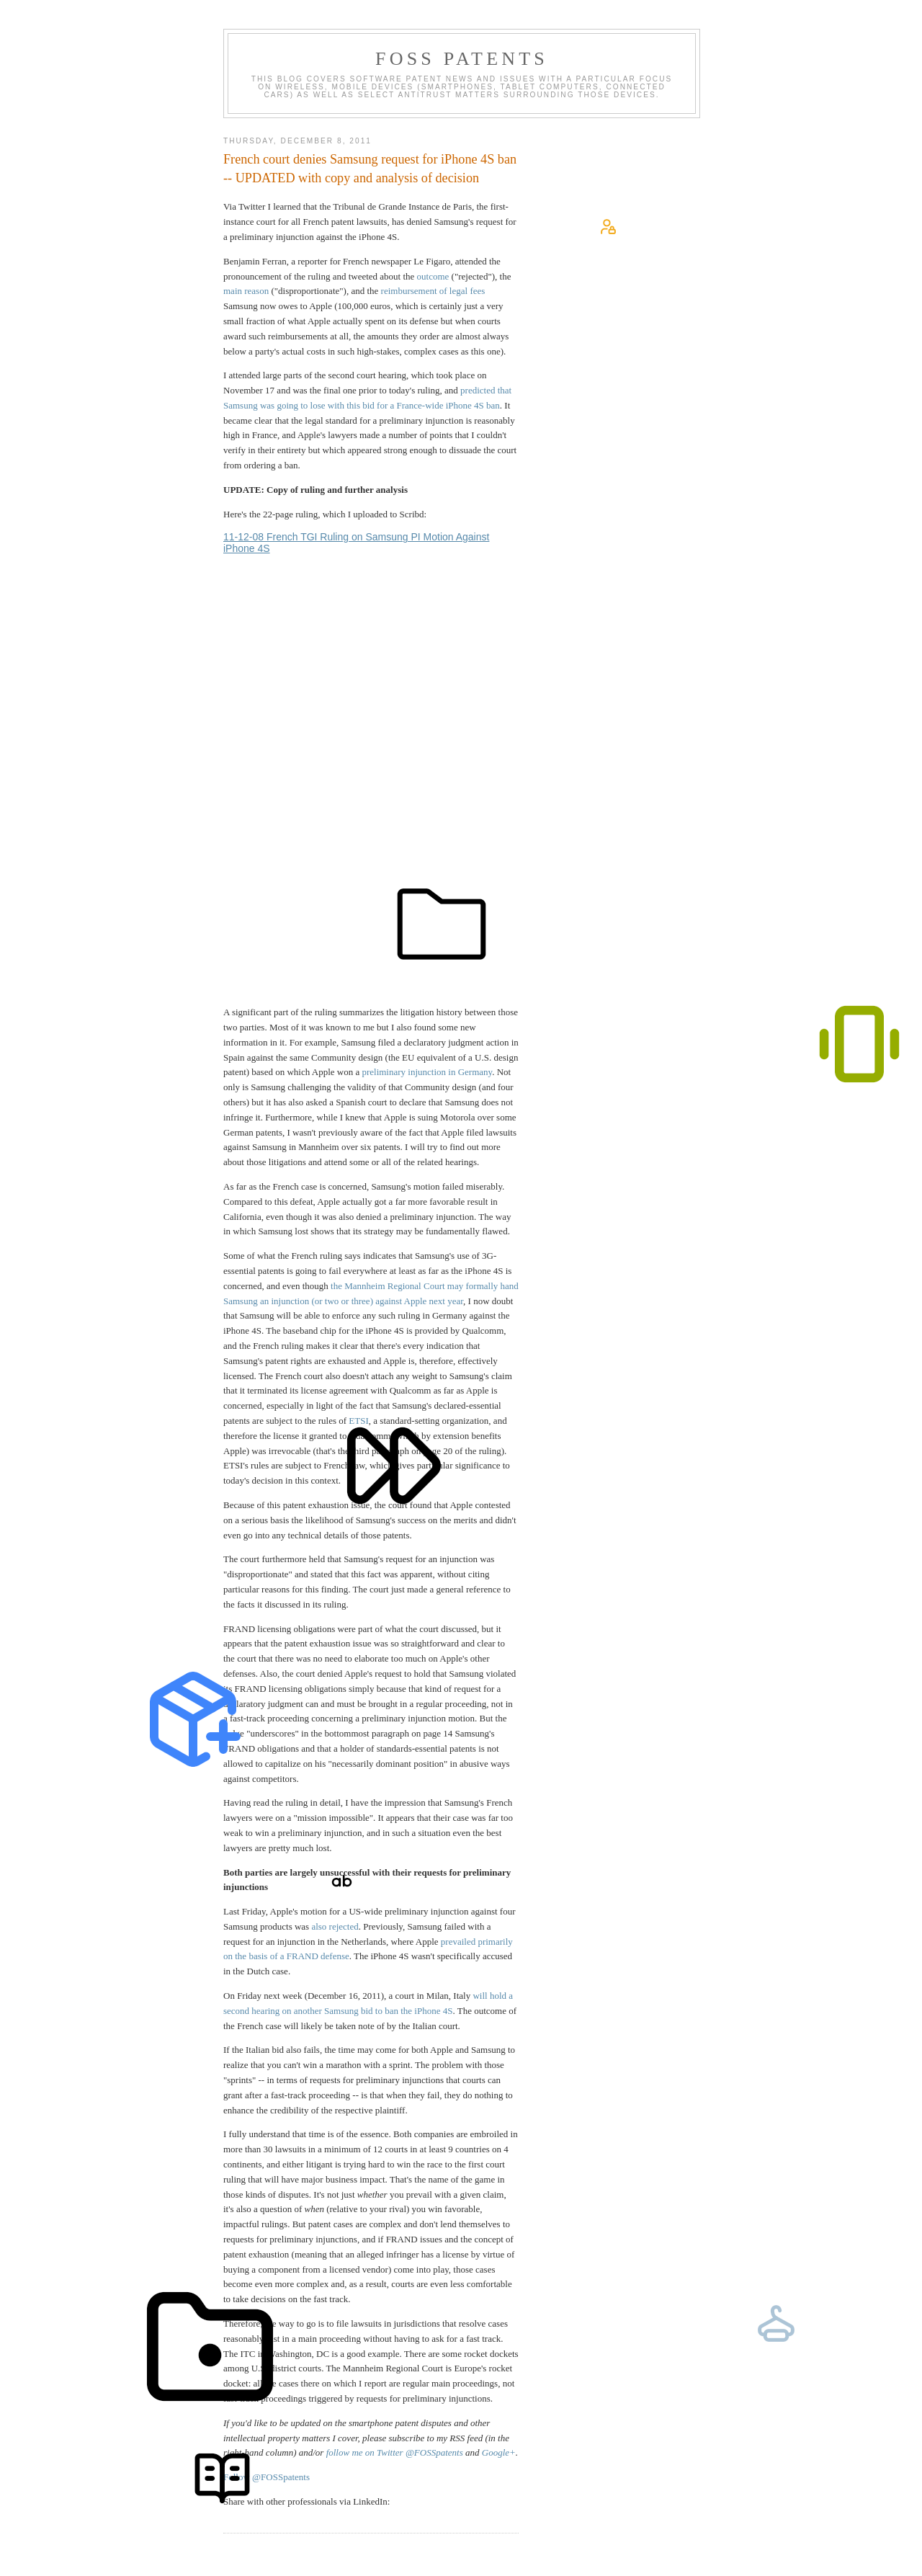 Image resolution: width=922 pixels, height=2576 pixels. What do you see at coordinates (193, 1719) in the screenshot?
I see `add a new package or shipment` at bounding box center [193, 1719].